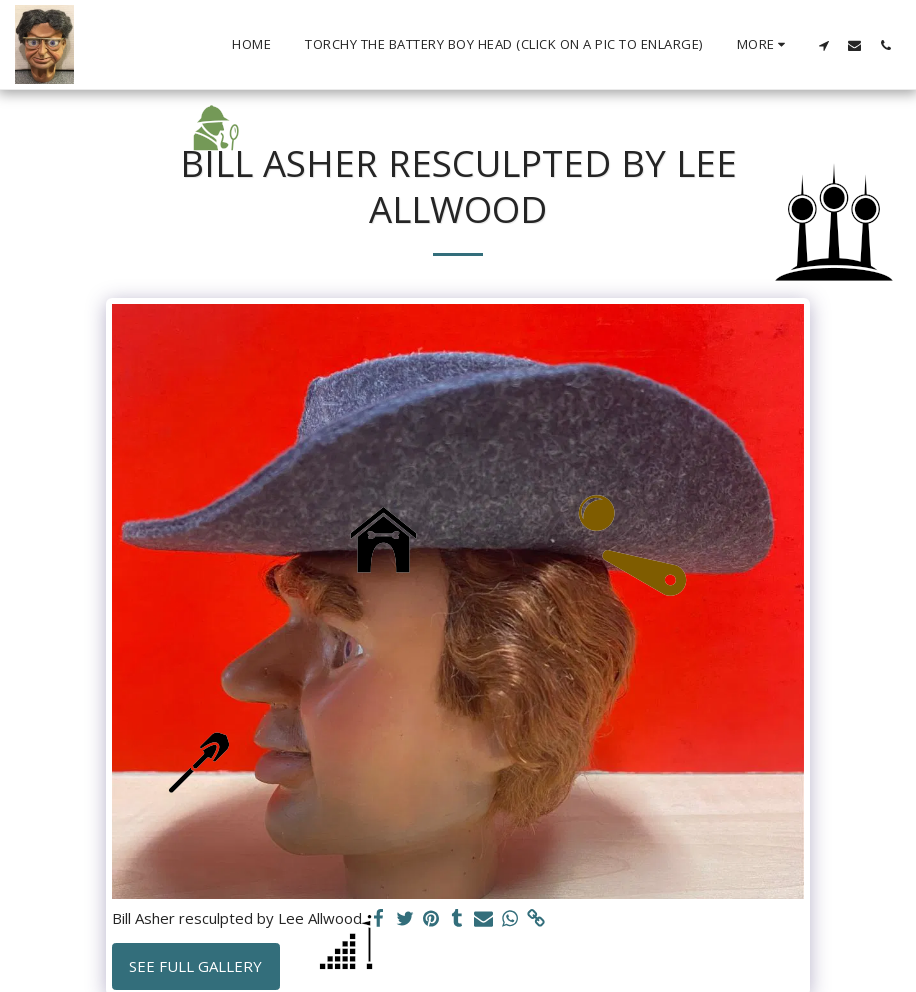  I want to click on equip digging or excavation tool, so click(199, 764).